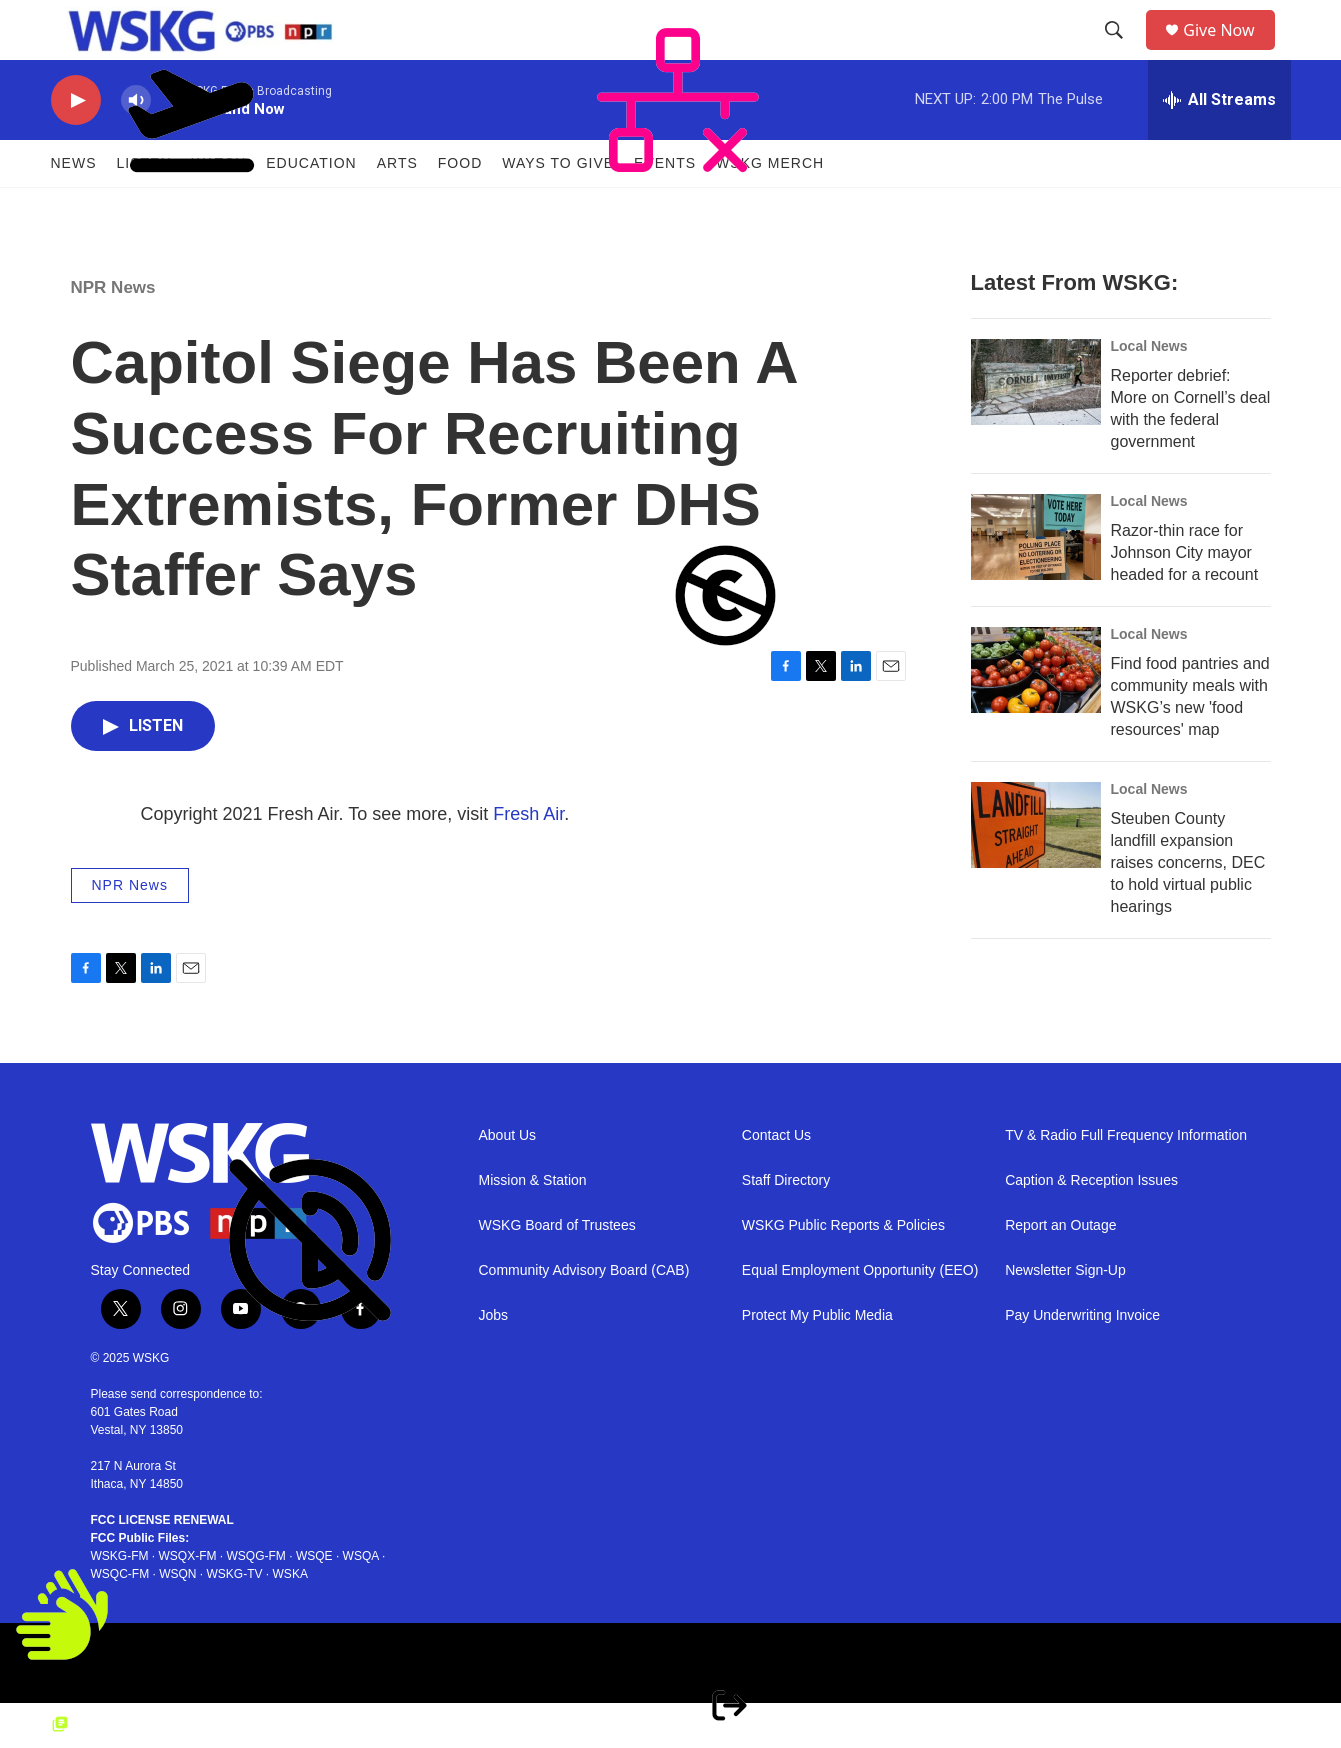 This screenshot has height=1748, width=1341. What do you see at coordinates (725, 595) in the screenshot?
I see `indicates public domain content with no copyright restrictions` at bounding box center [725, 595].